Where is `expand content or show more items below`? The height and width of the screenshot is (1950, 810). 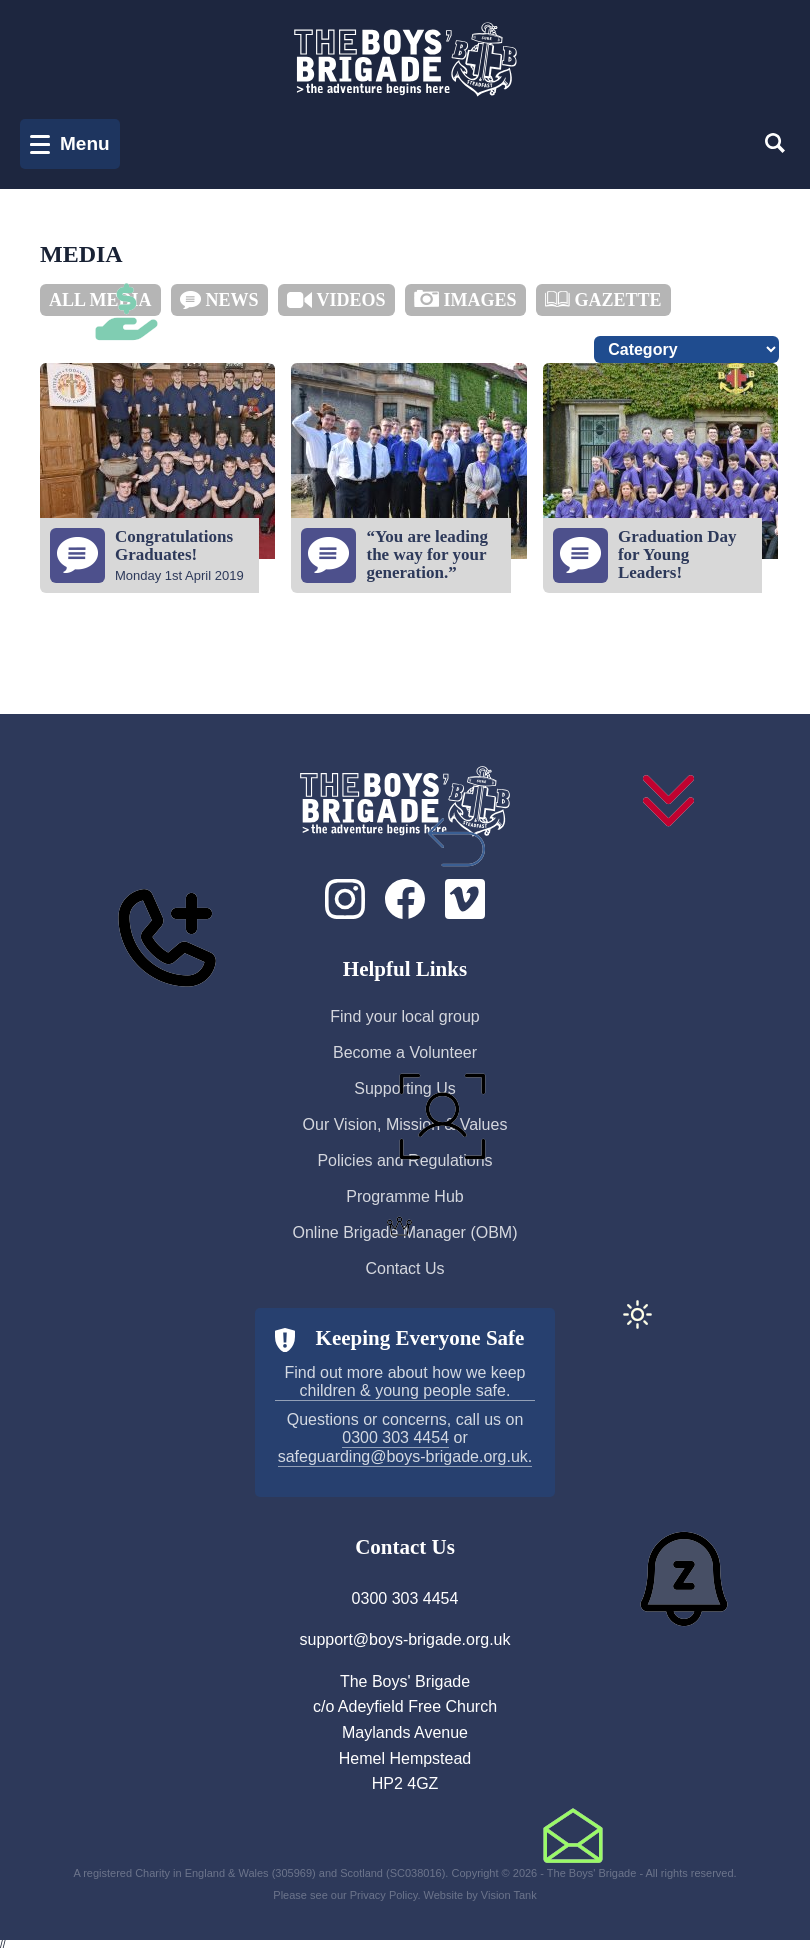 expand content or show more items below is located at coordinates (668, 798).